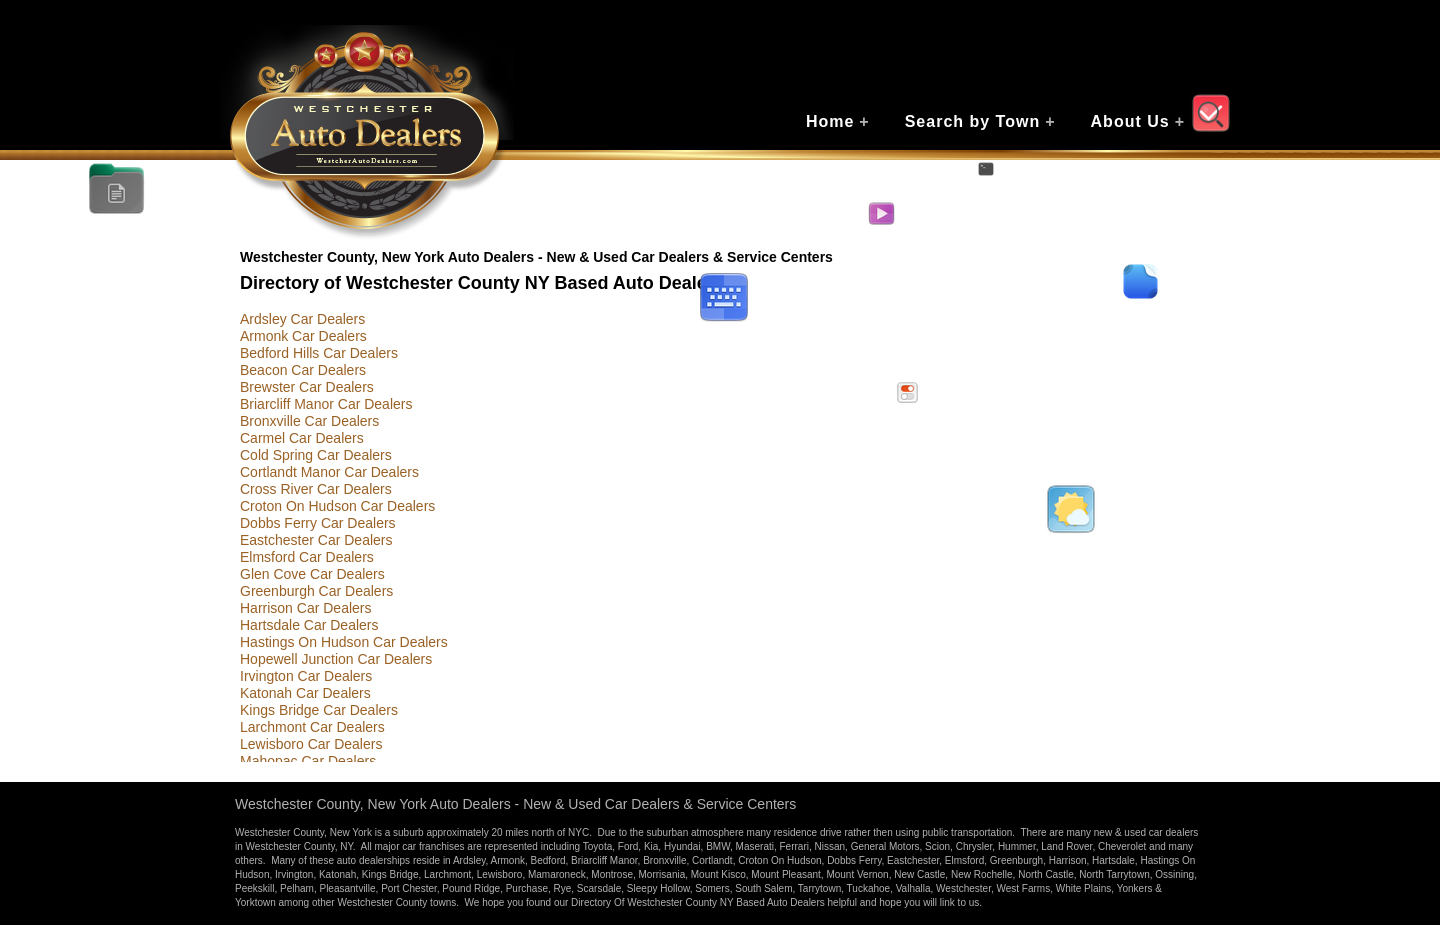 Image resolution: width=1440 pixels, height=925 pixels. I want to click on open multimedia or media player app, so click(881, 213).